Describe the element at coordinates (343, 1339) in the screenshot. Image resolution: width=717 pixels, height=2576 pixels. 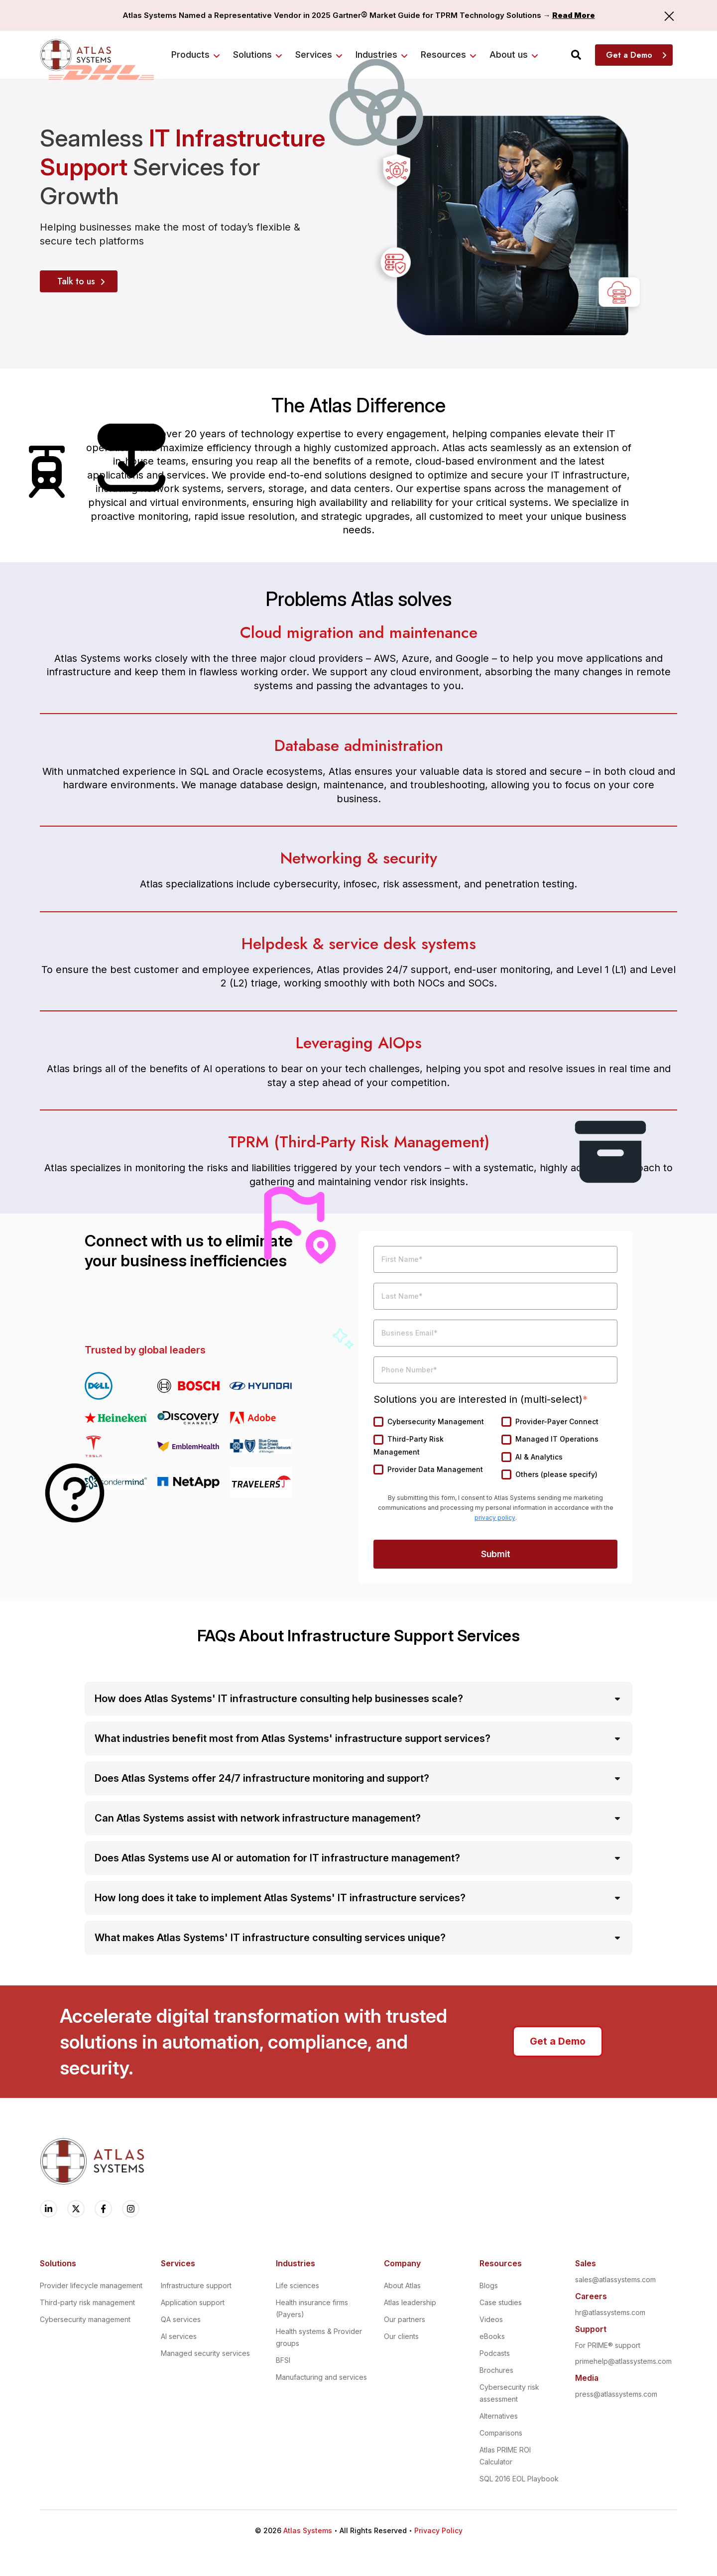
I see `indicates AI-generated or enhanced content` at that location.